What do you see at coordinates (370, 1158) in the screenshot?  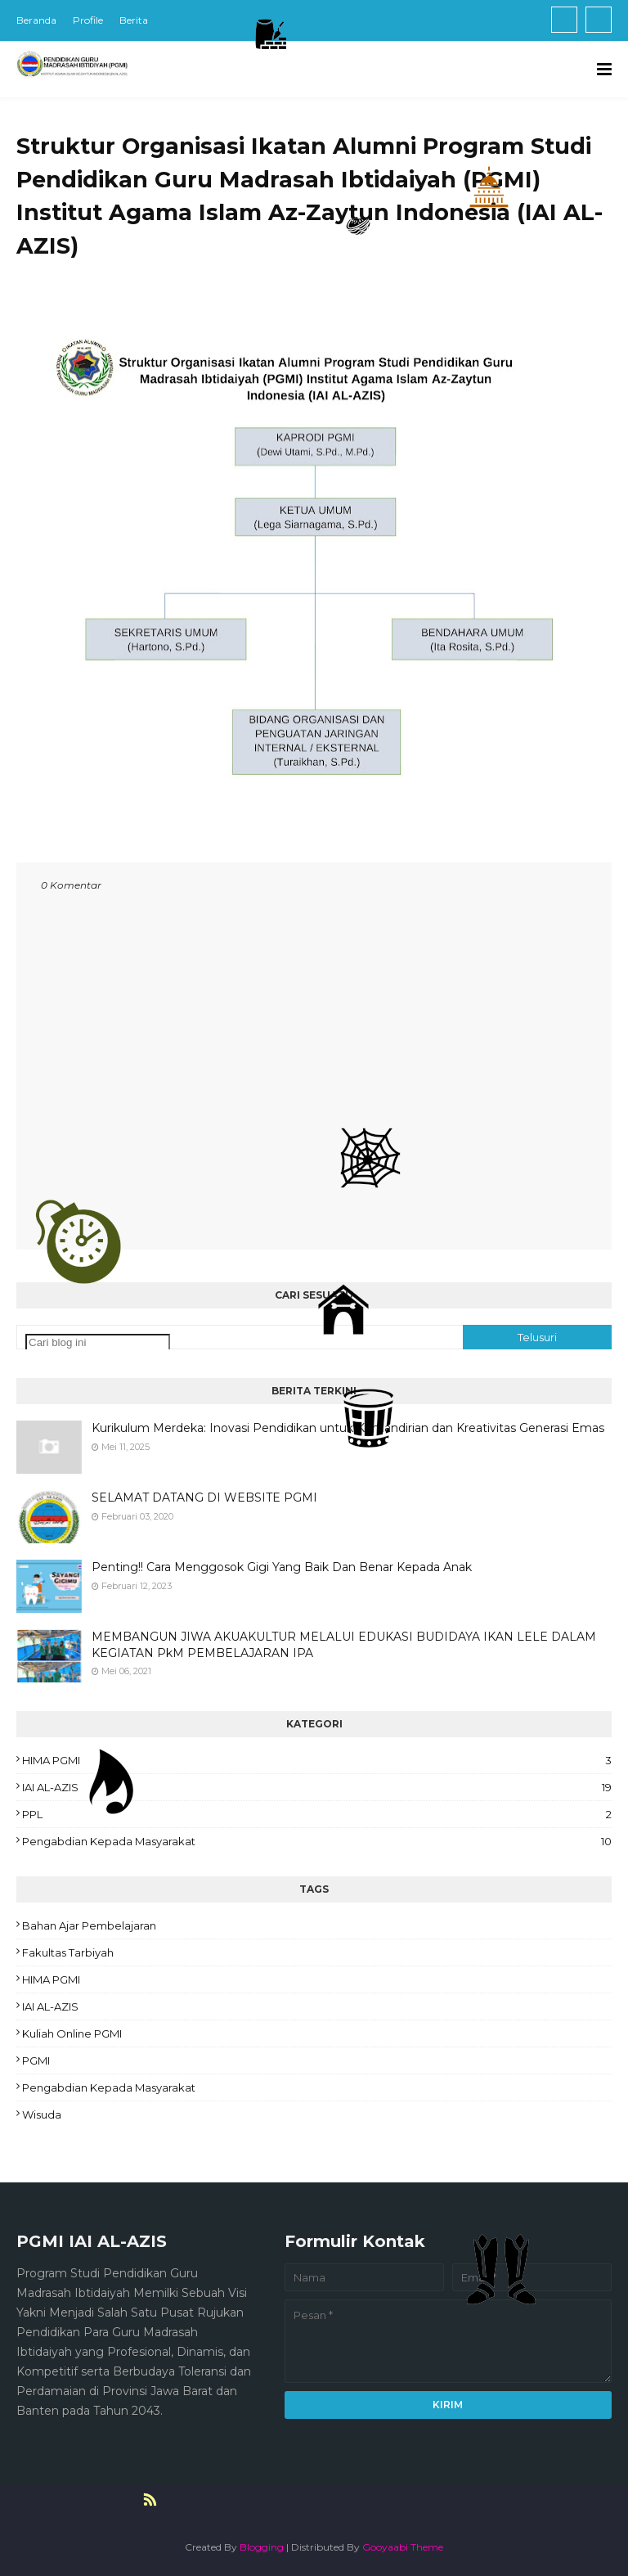 I see `indicates a spider or web-related game element` at bounding box center [370, 1158].